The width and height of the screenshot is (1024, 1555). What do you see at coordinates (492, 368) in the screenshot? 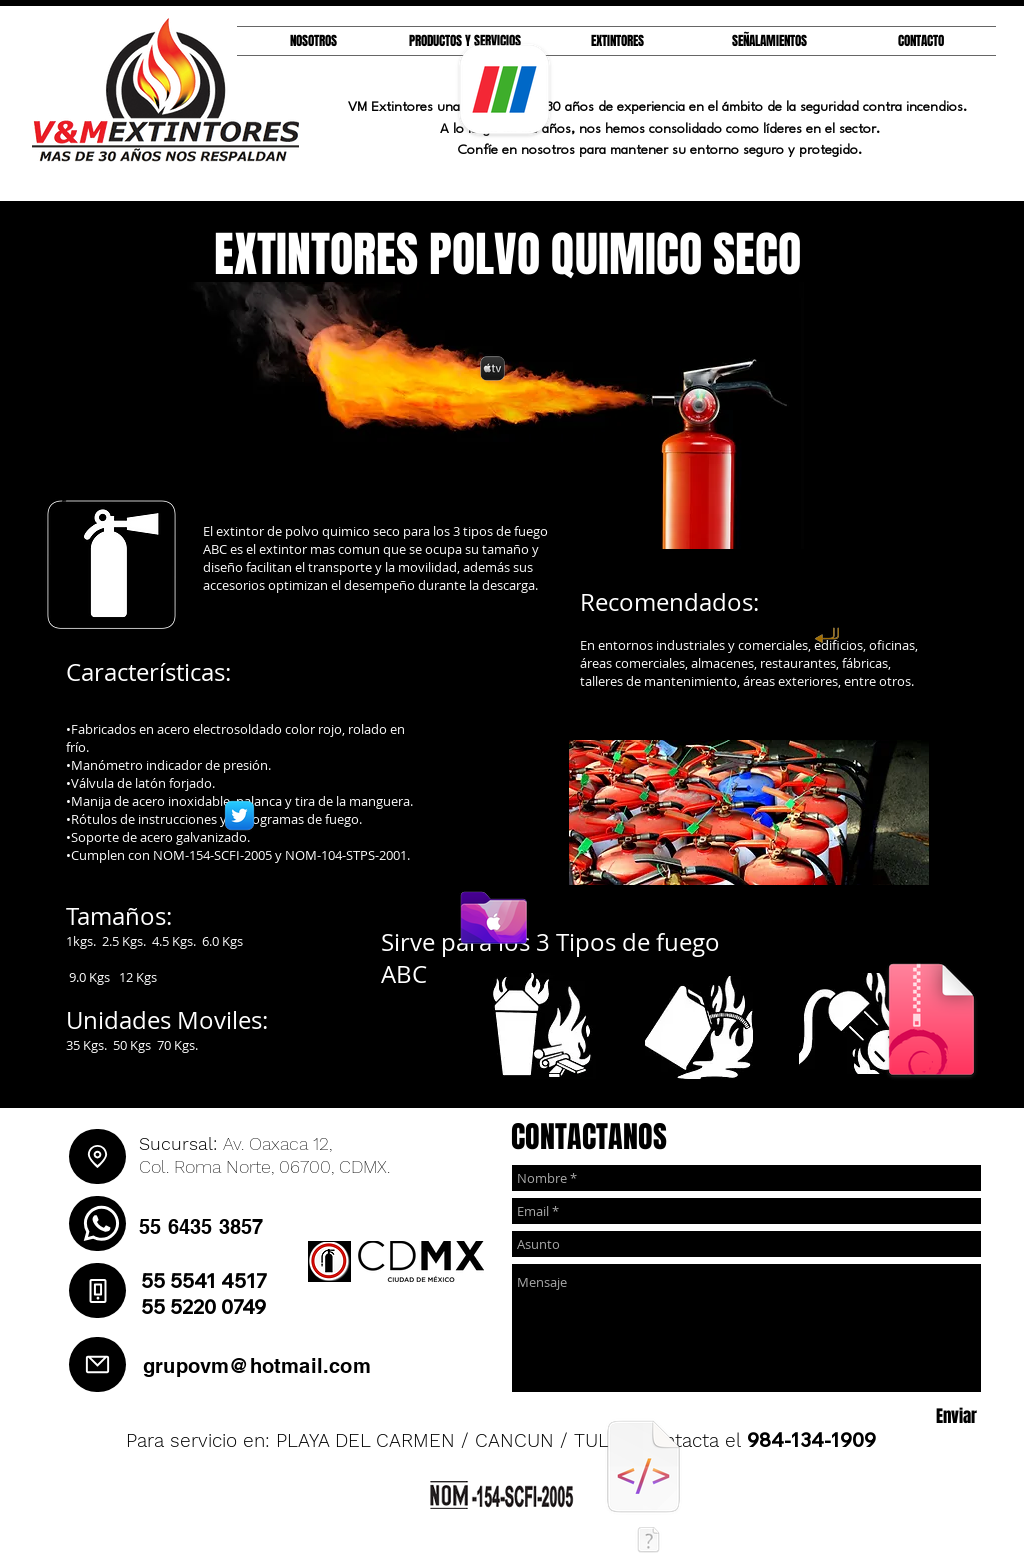
I see `open the apple tv app` at bounding box center [492, 368].